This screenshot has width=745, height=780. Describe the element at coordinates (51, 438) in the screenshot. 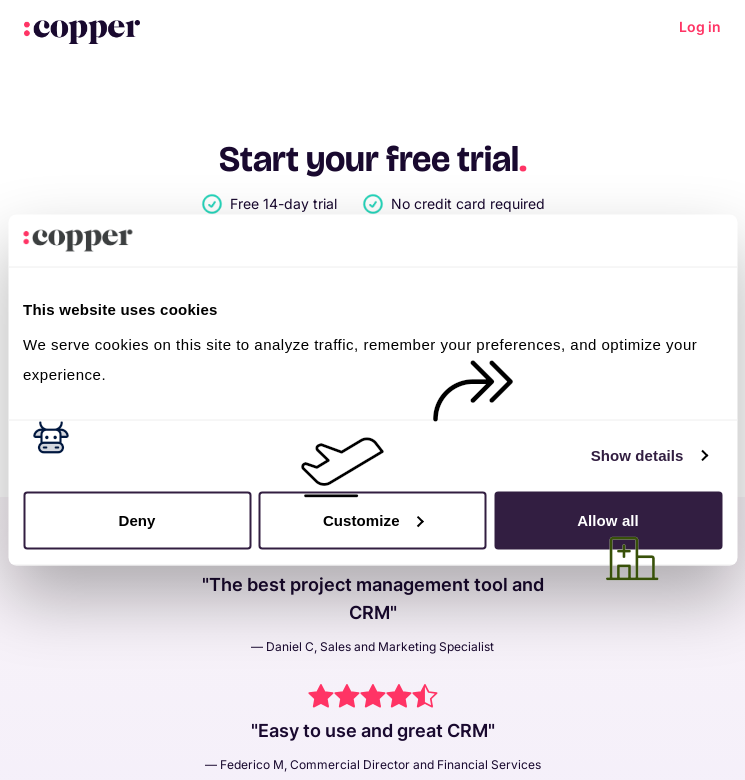

I see `browse farm or agricultural content` at that location.